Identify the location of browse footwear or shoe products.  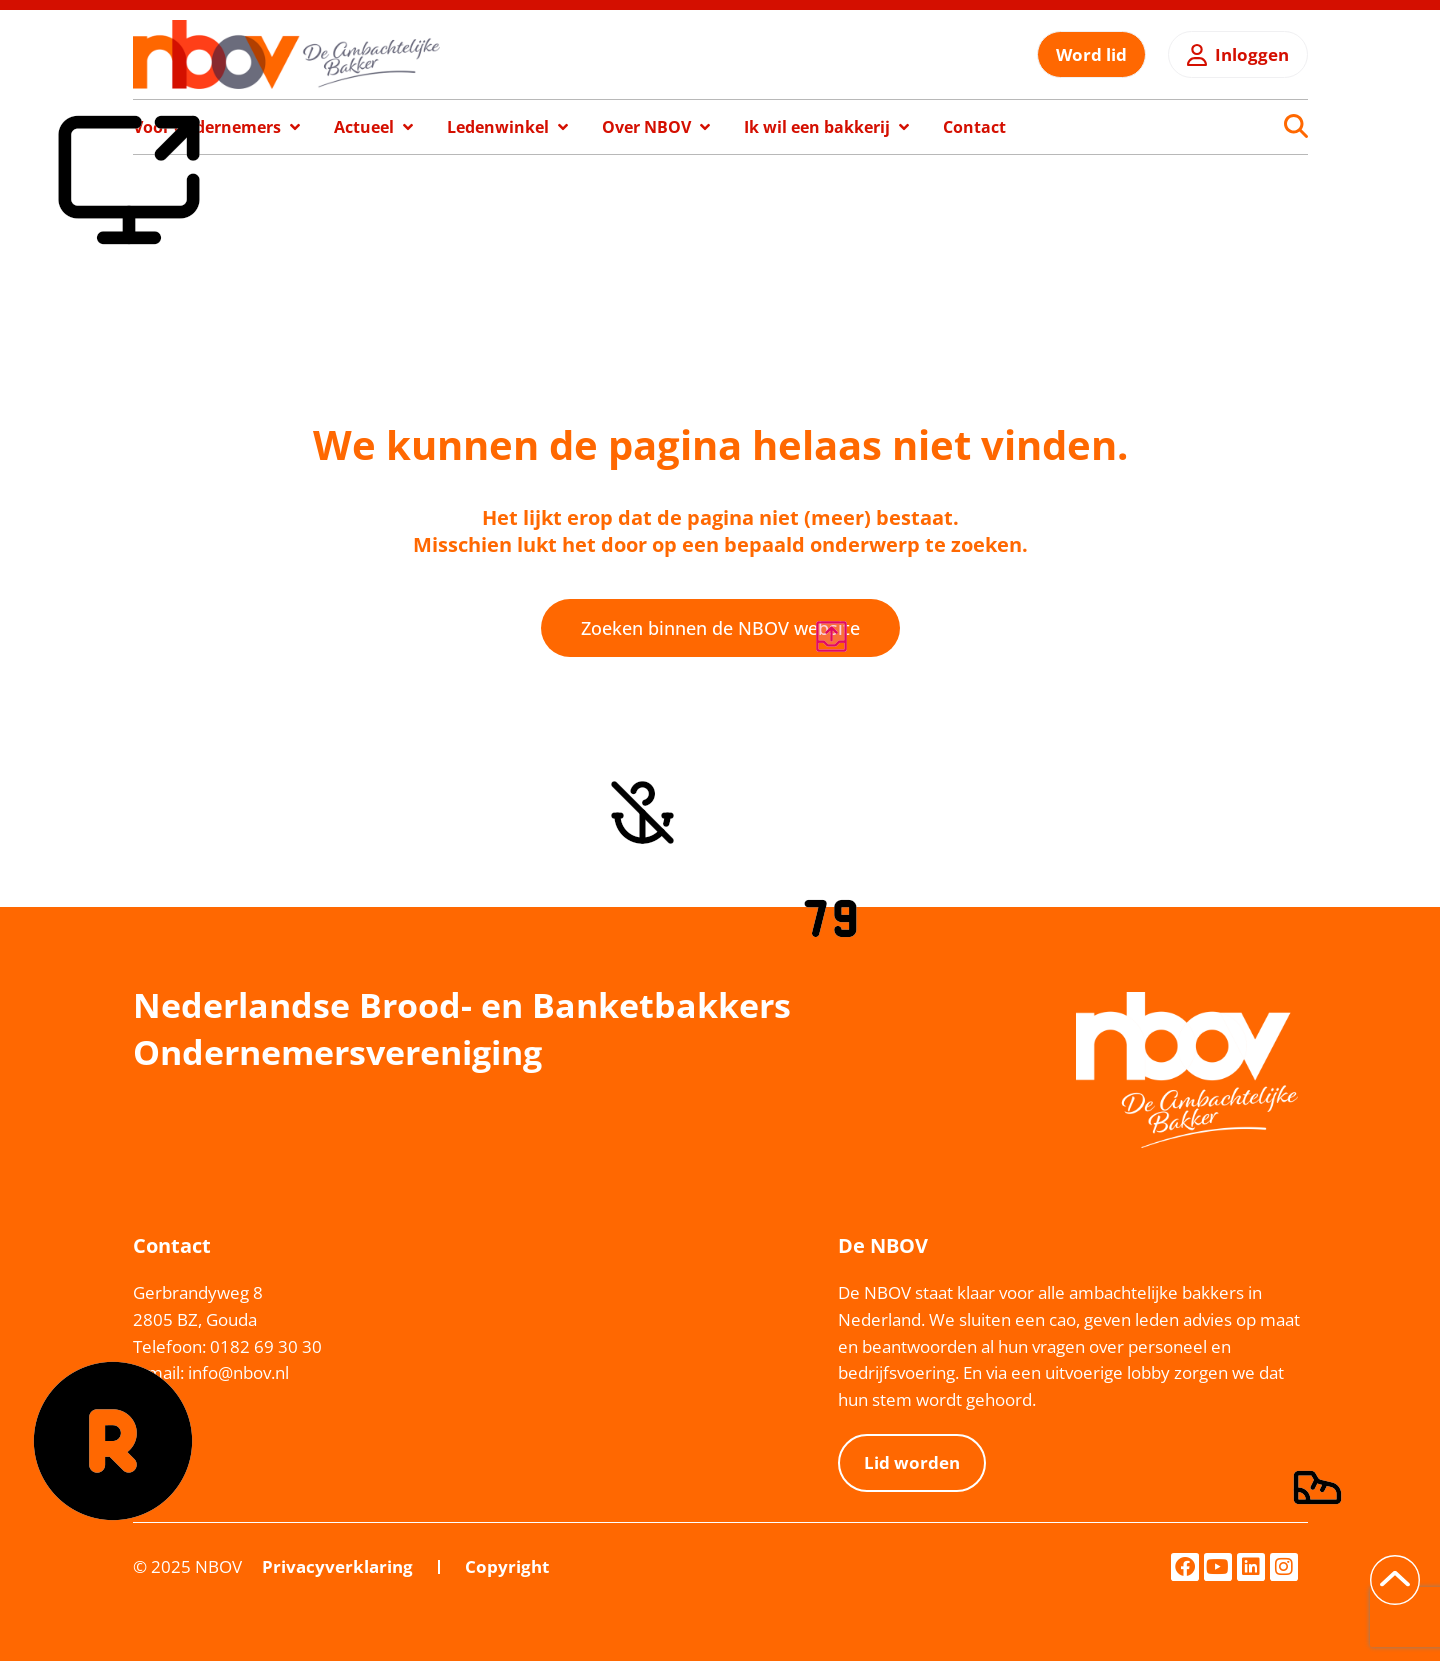
(1317, 1487).